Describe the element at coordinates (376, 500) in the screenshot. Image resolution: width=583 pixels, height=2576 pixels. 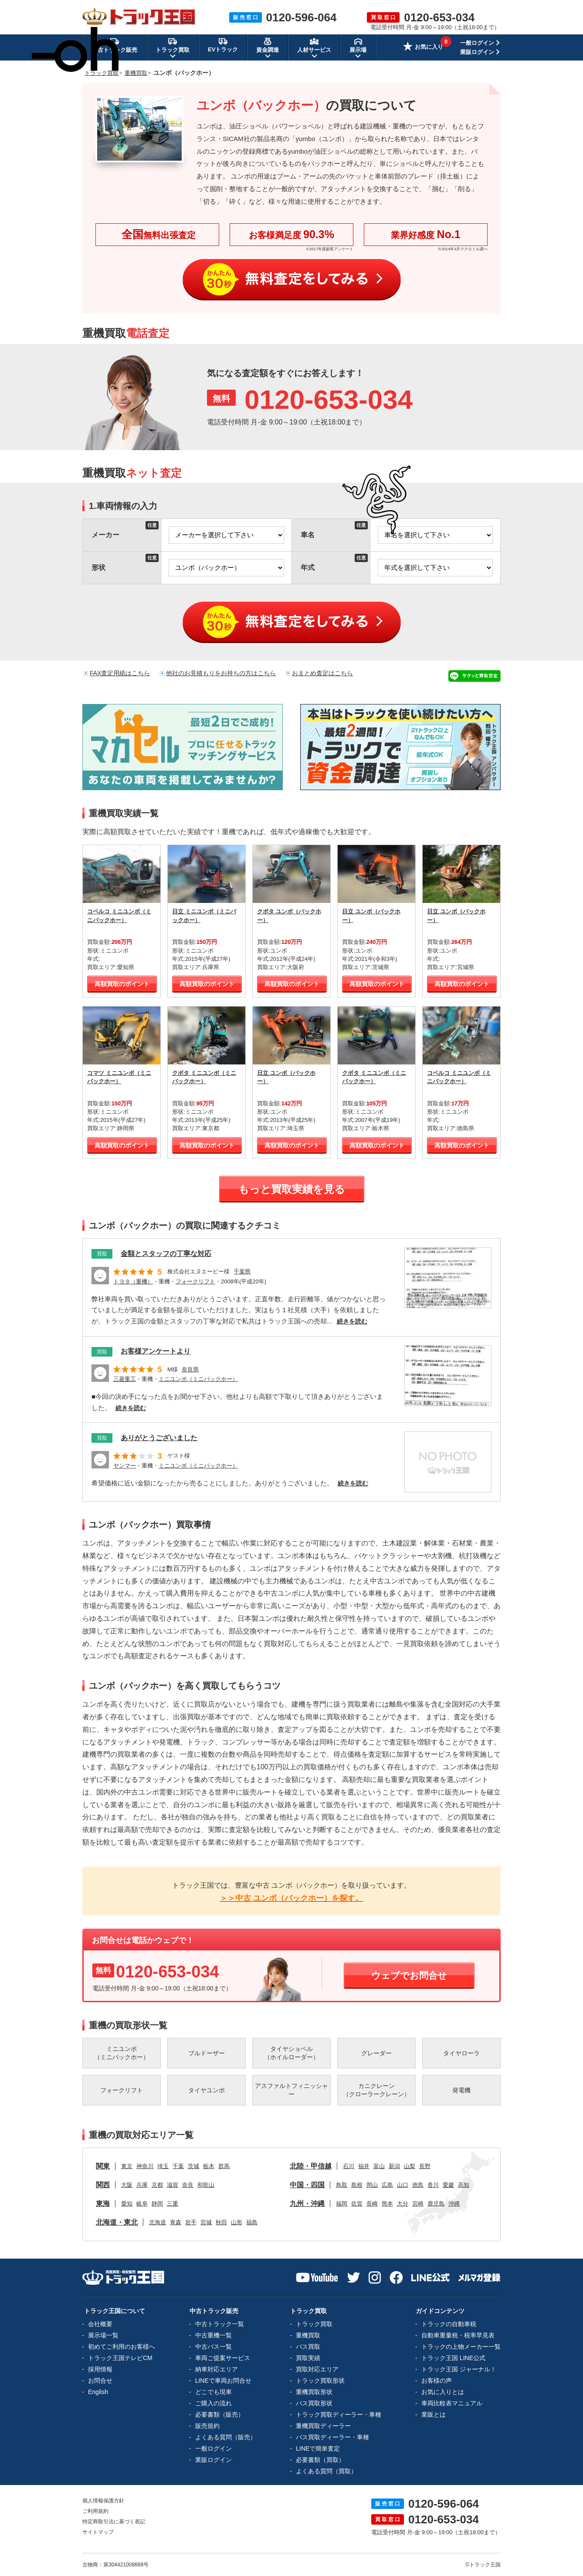
I see `visit razer website or store` at that location.